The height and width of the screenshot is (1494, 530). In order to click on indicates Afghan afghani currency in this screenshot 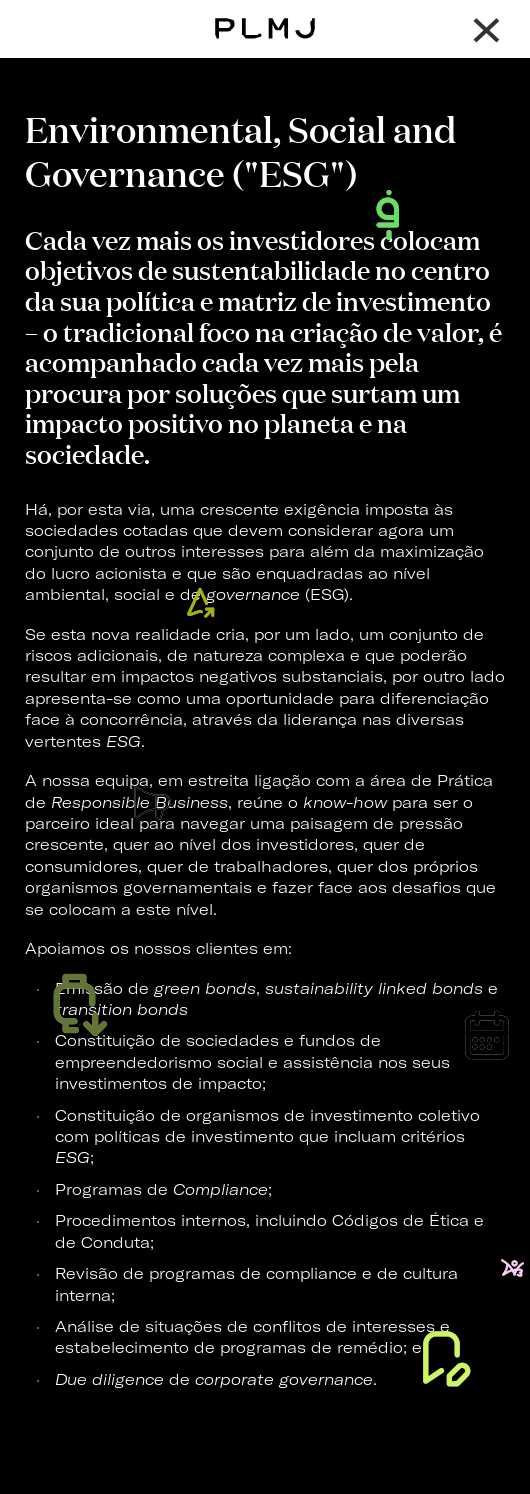, I will do `click(389, 215)`.